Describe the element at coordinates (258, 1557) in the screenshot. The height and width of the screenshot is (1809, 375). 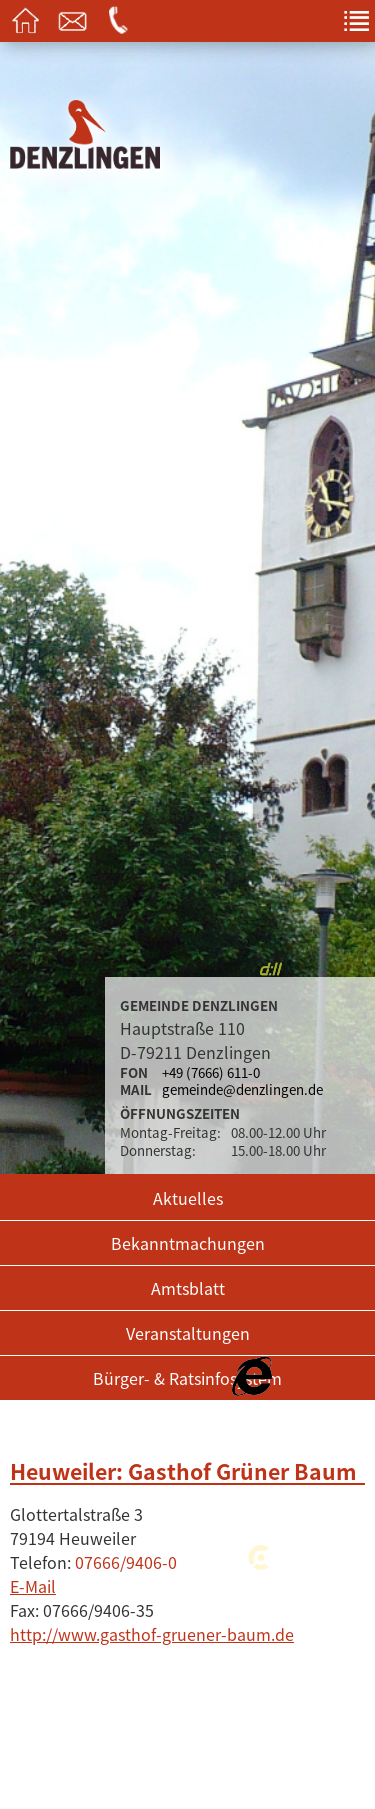
I see `clerk authentication service logo` at that location.